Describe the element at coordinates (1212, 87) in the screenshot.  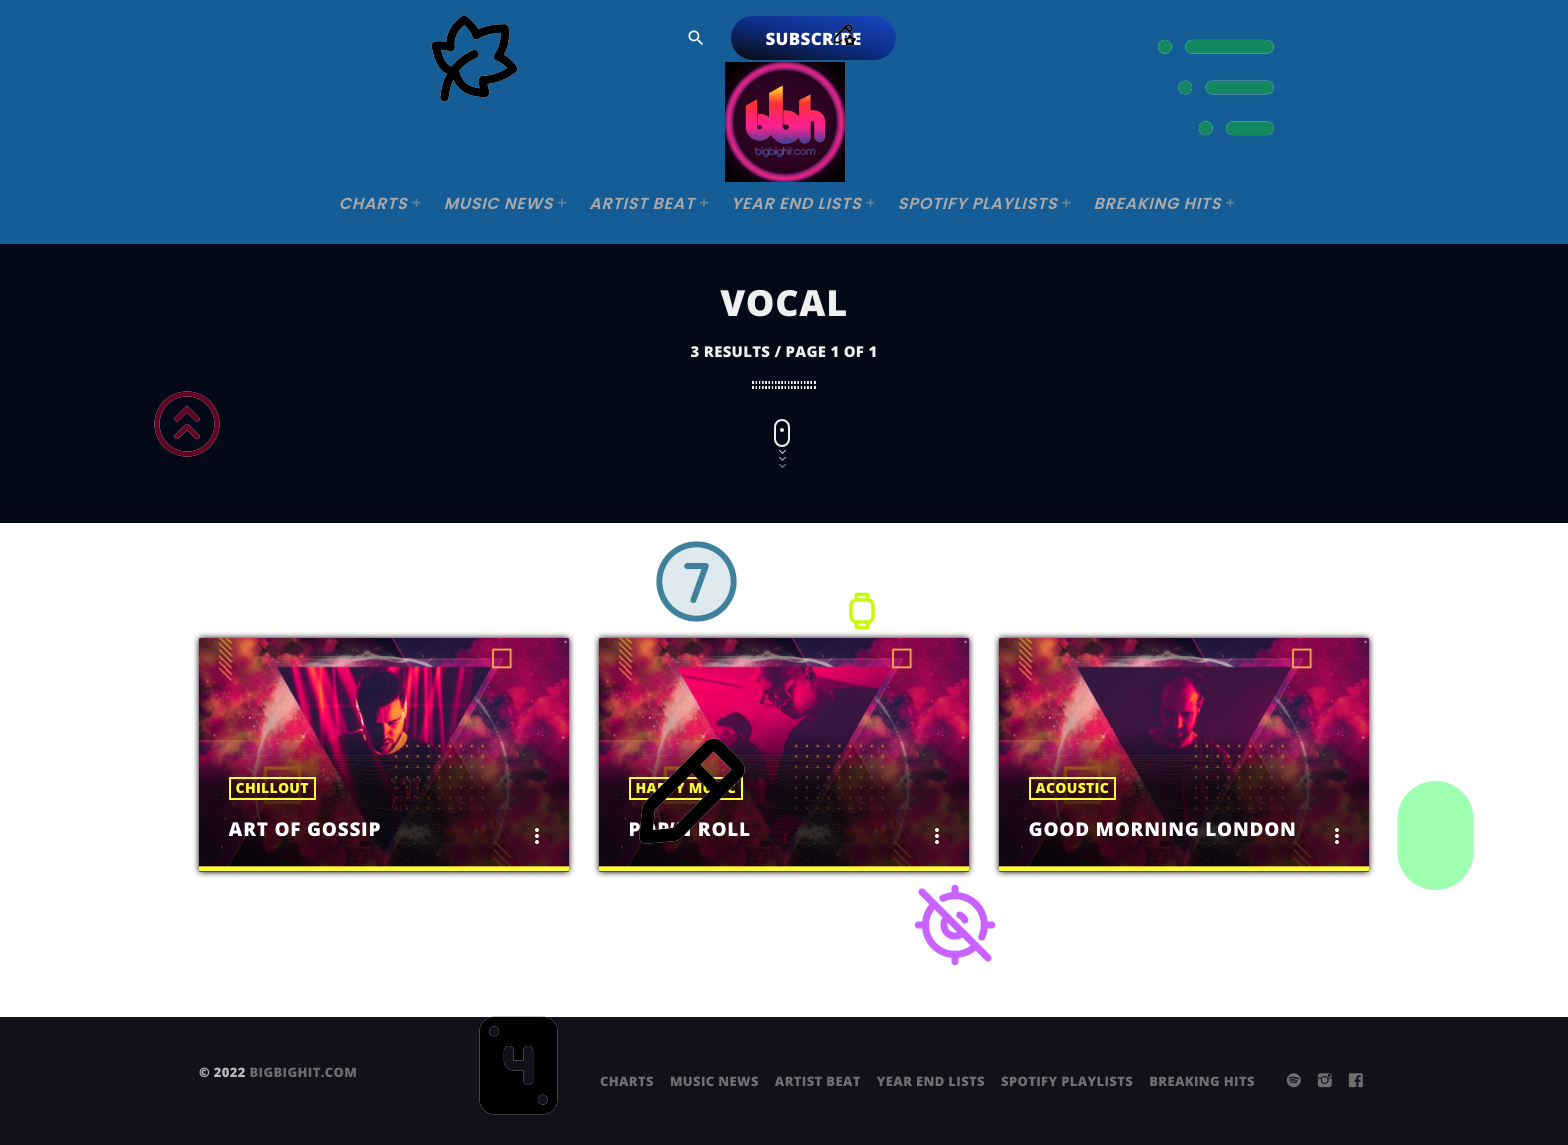
I see `view hierarchical list or tree structure` at that location.